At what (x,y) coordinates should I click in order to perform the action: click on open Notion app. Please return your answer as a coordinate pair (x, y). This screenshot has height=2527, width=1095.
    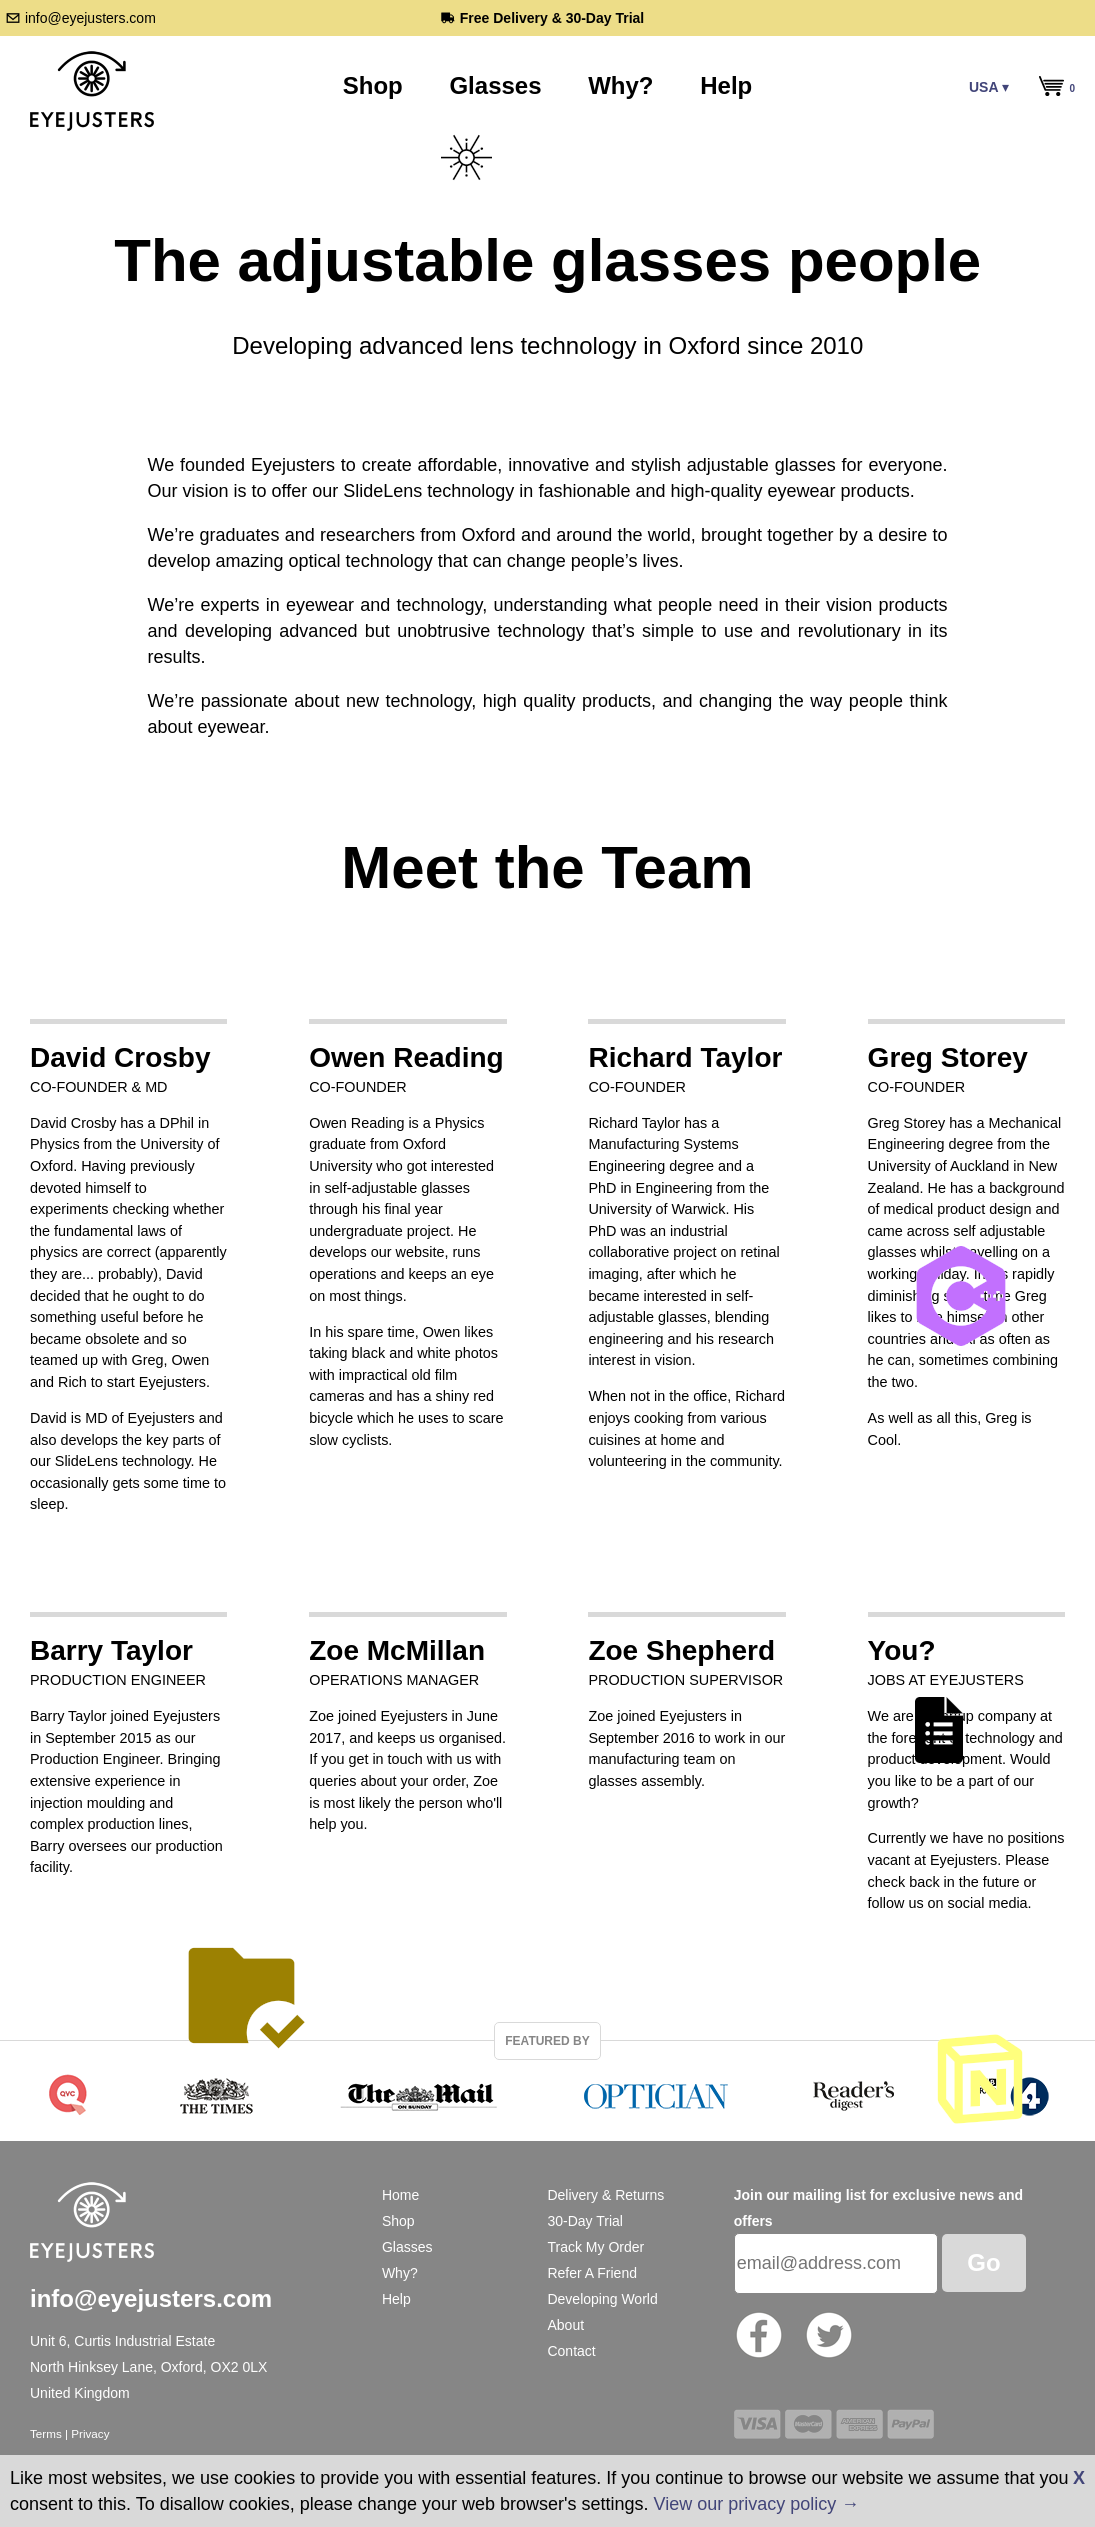
    Looking at the image, I should click on (980, 2079).